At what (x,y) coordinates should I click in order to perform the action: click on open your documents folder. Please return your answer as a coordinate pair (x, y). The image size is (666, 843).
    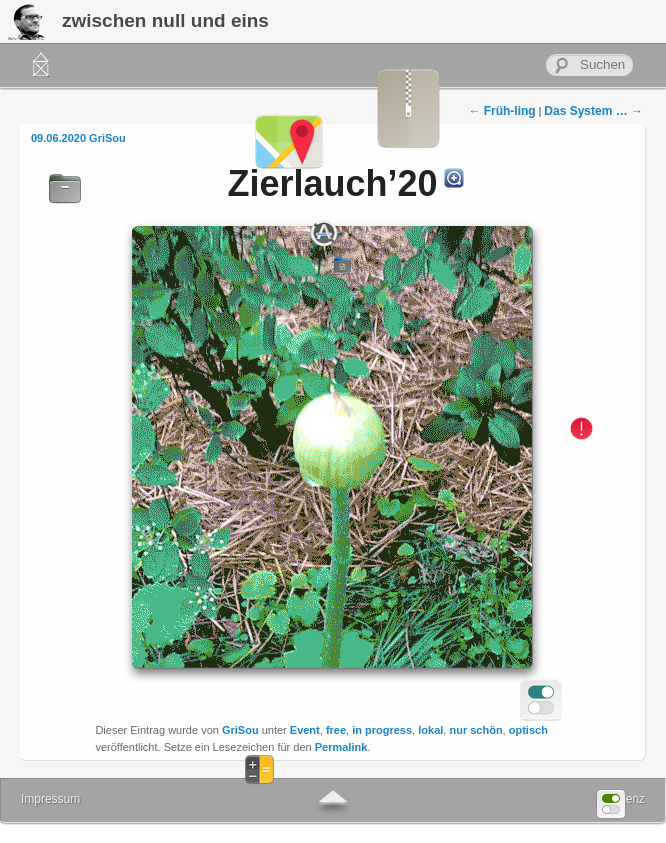
    Looking at the image, I should click on (342, 264).